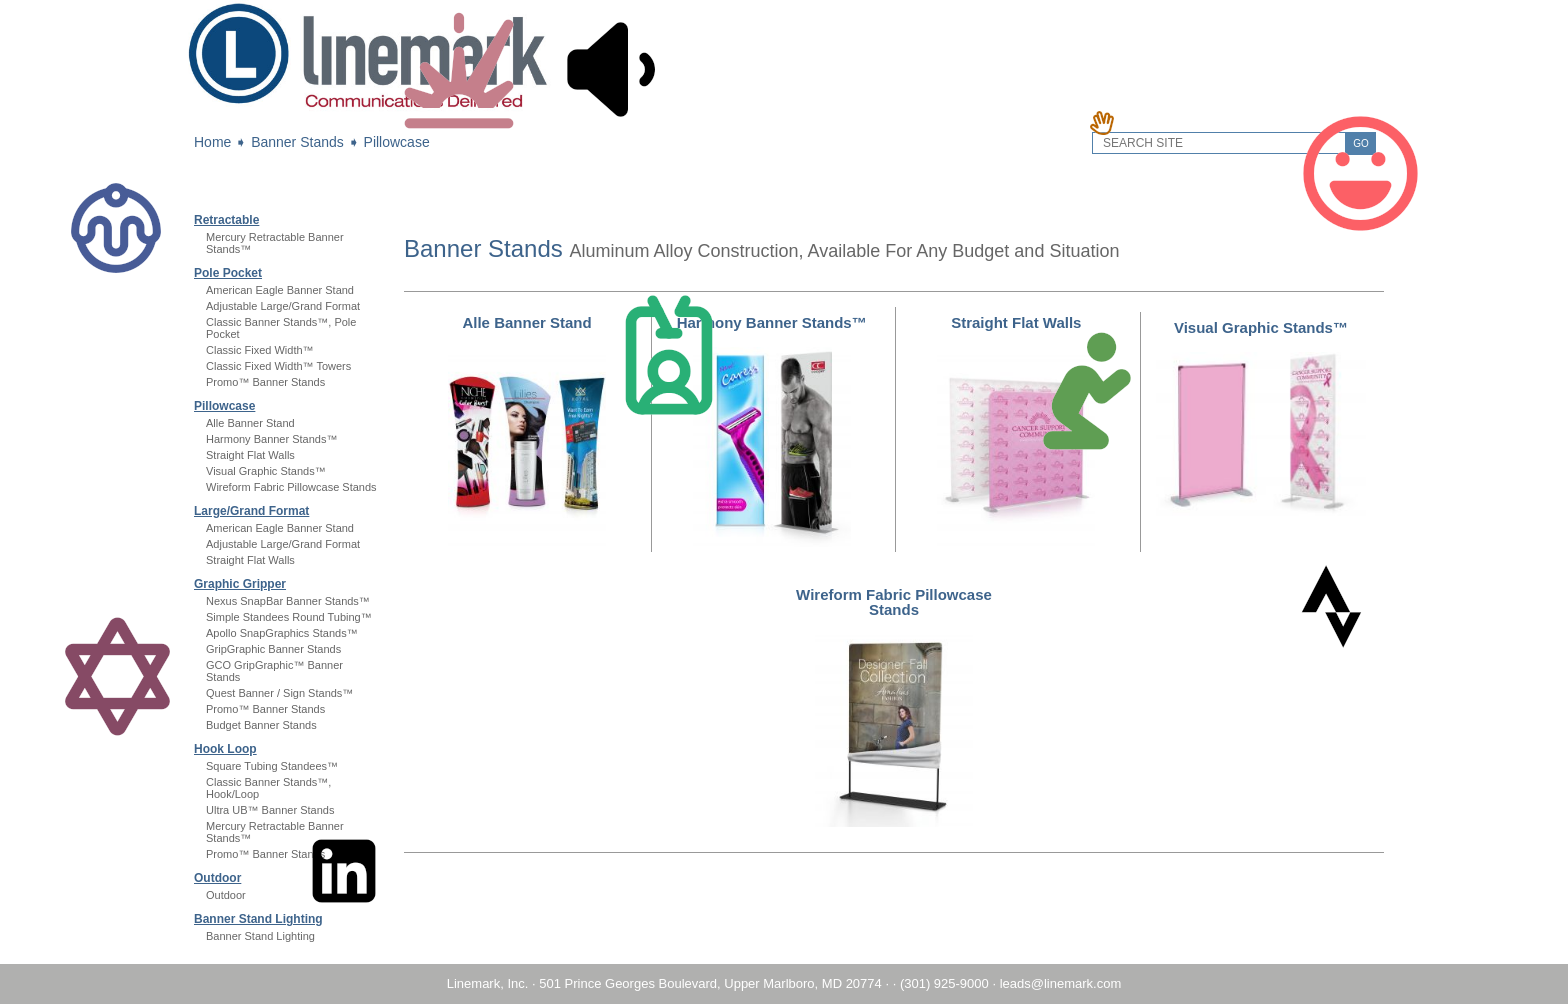 The width and height of the screenshot is (1568, 1004). Describe the element at coordinates (669, 355) in the screenshot. I see `view employee badge or identification` at that location.